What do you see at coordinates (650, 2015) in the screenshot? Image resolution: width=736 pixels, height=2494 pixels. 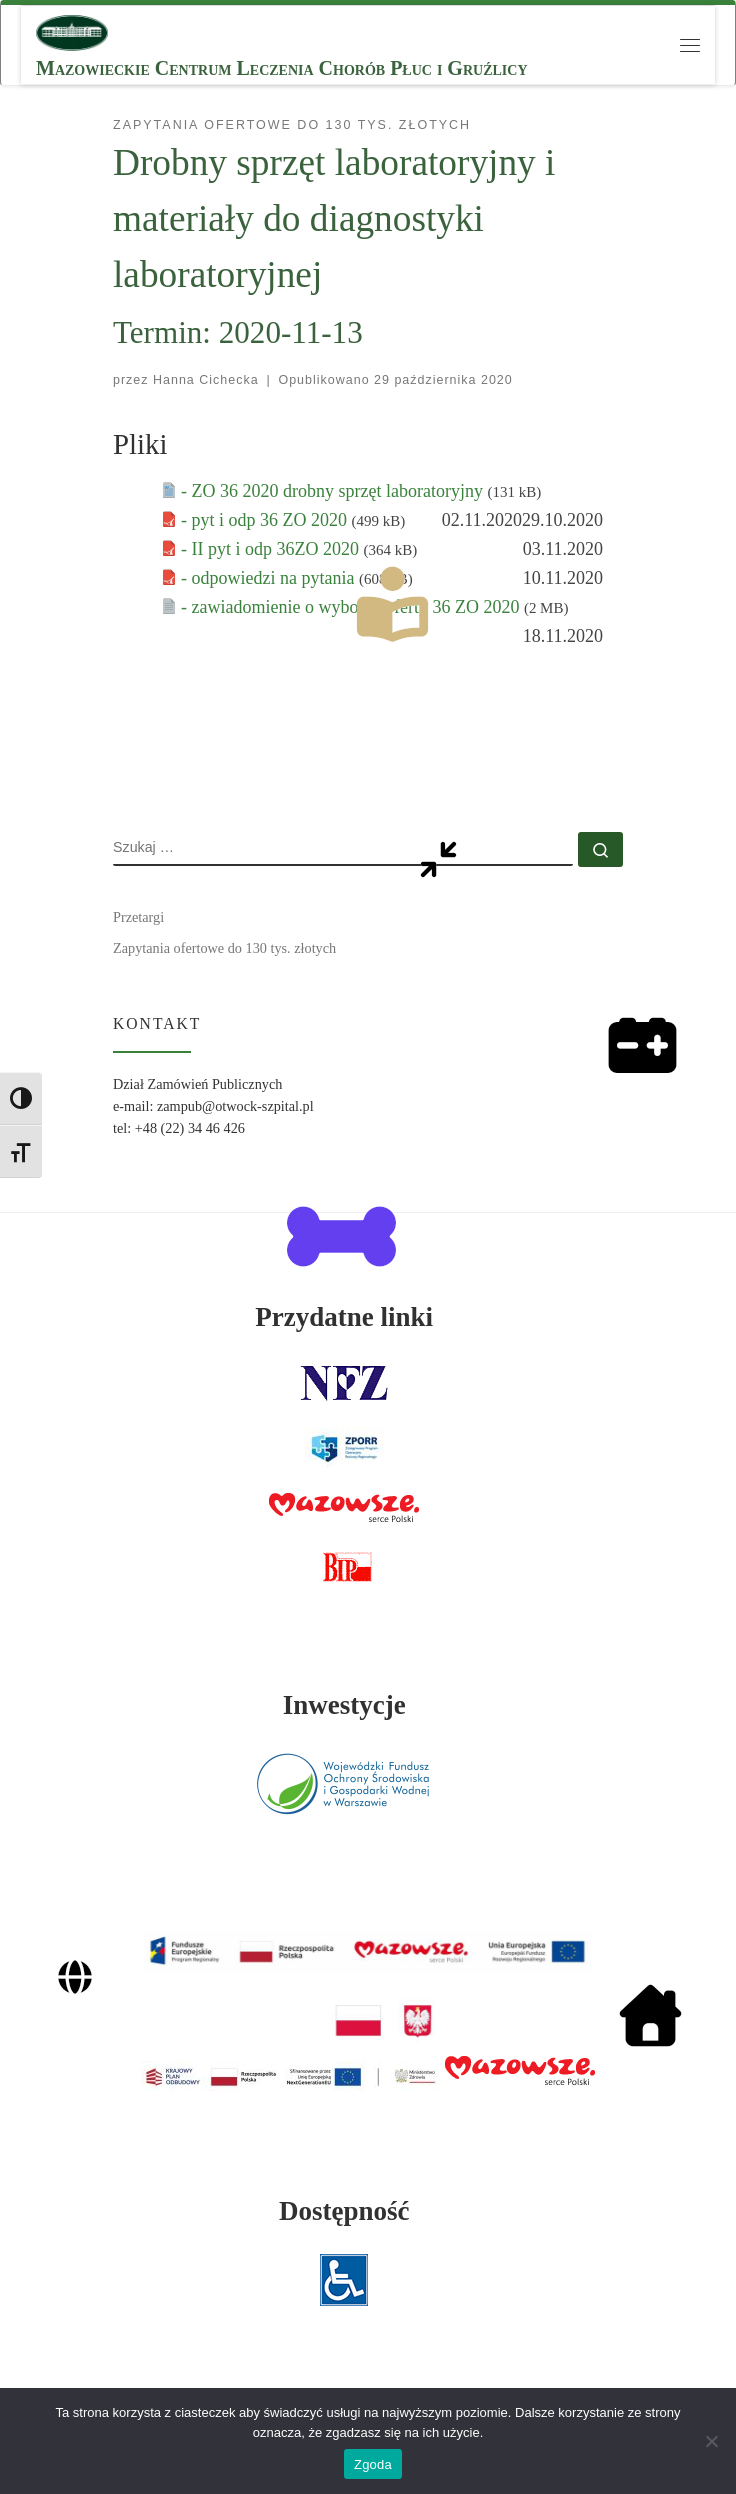 I see `navigate to home screen` at bounding box center [650, 2015].